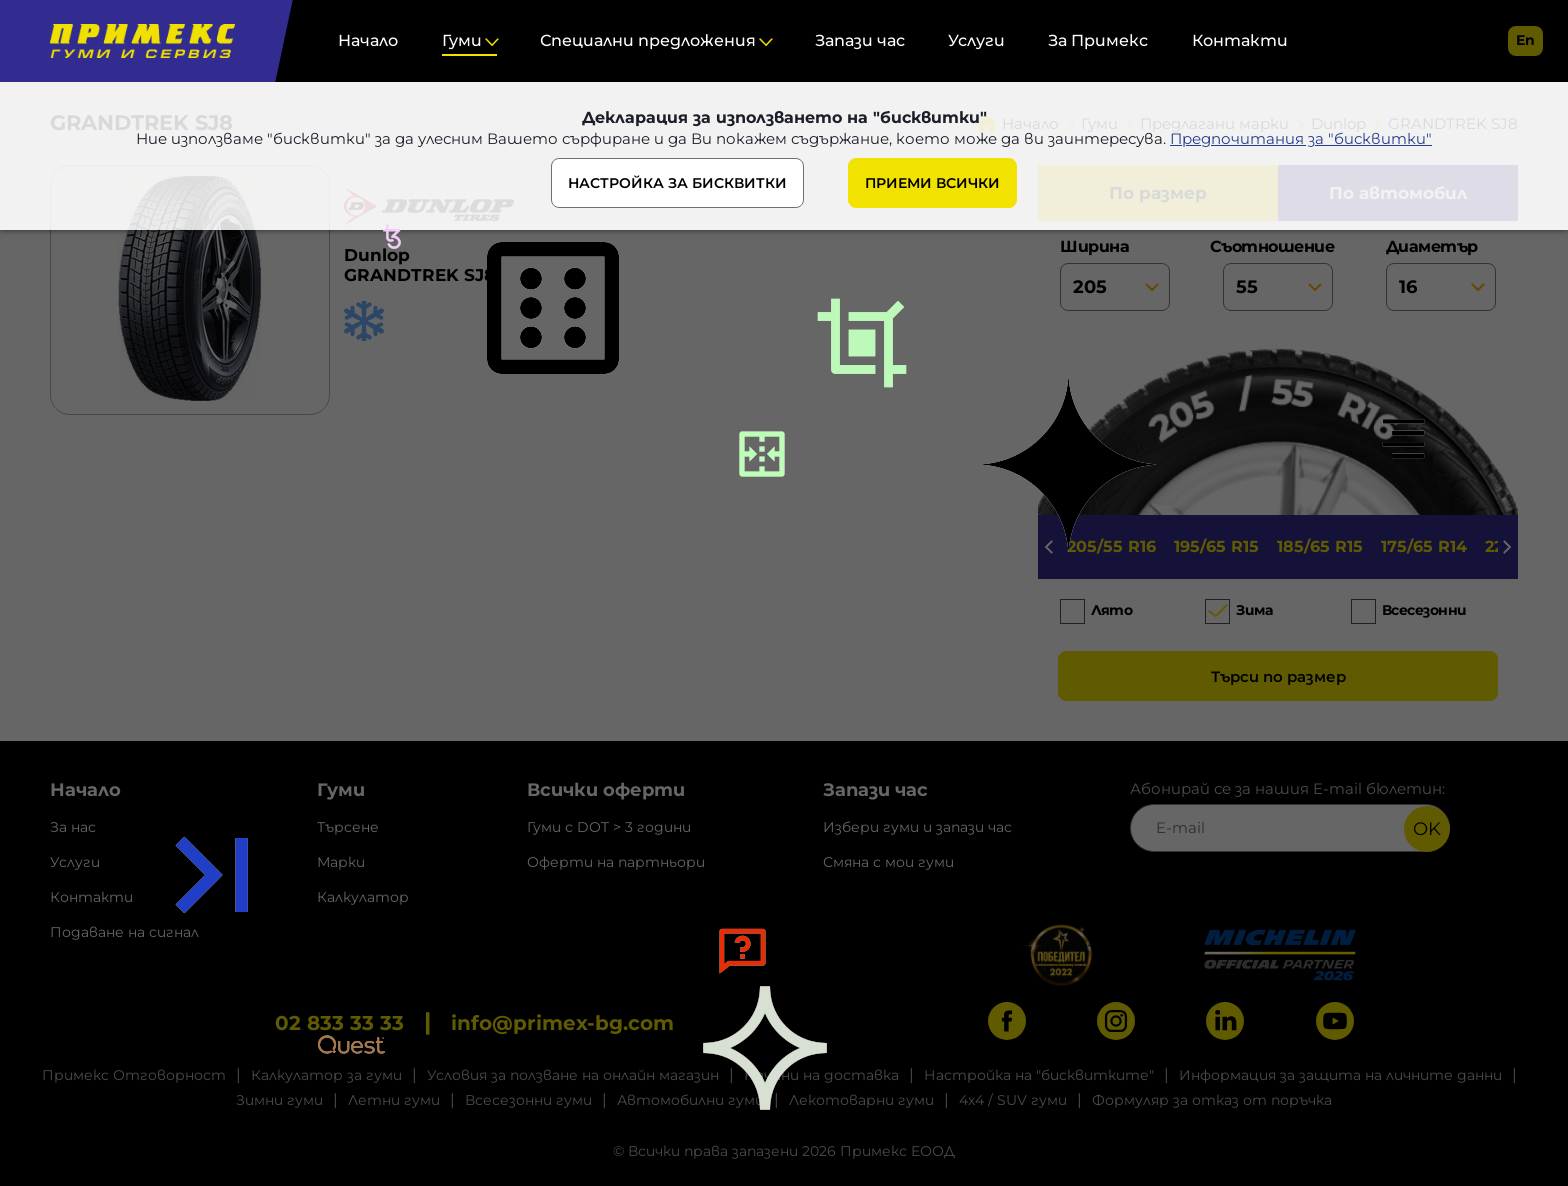 This screenshot has width=1568, height=1186. I want to click on indicates a dice roll result of six, so click(553, 308).